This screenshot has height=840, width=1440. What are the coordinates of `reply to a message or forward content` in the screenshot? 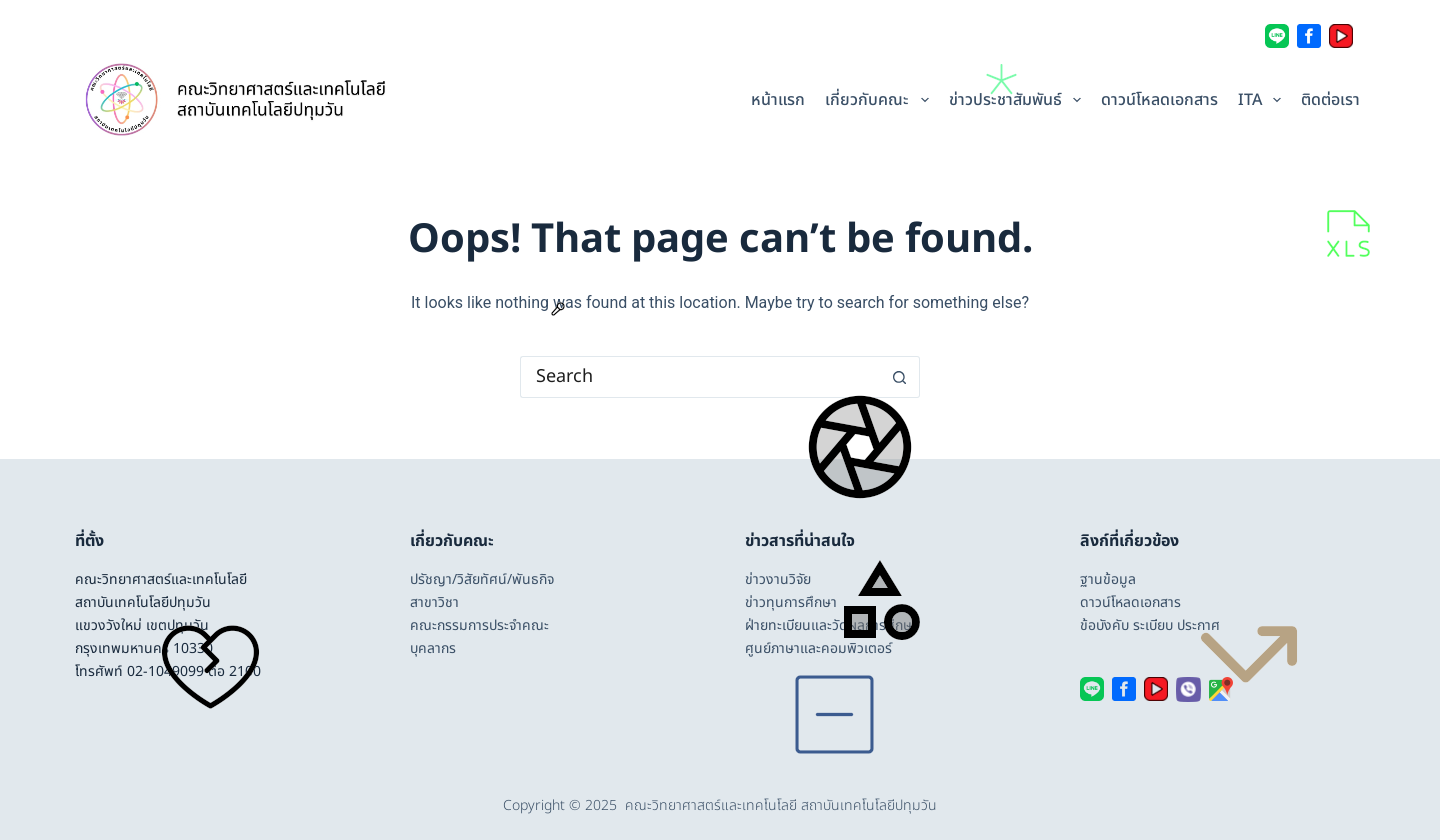 It's located at (1249, 651).